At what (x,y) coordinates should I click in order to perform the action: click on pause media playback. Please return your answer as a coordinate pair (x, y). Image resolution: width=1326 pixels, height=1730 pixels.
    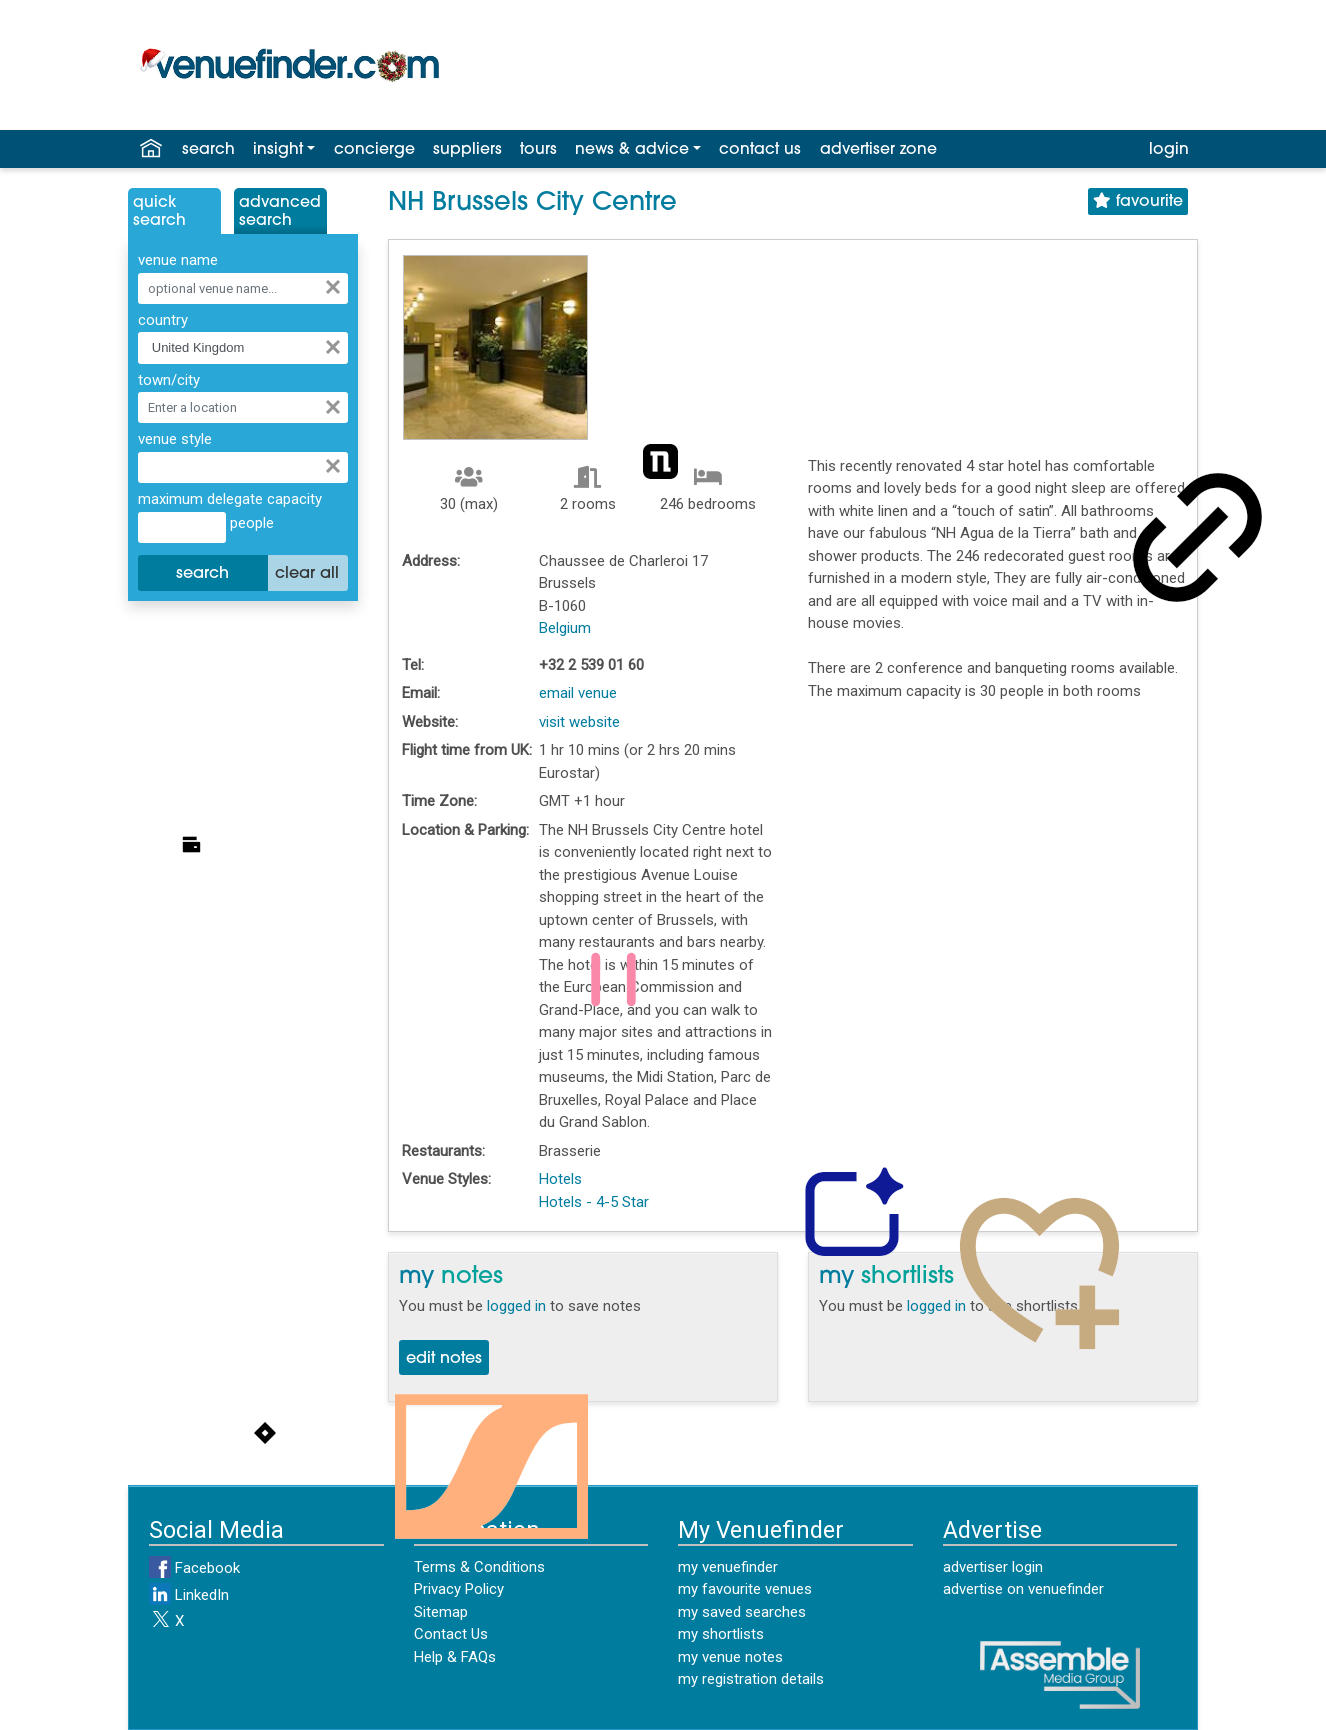
    Looking at the image, I should click on (613, 979).